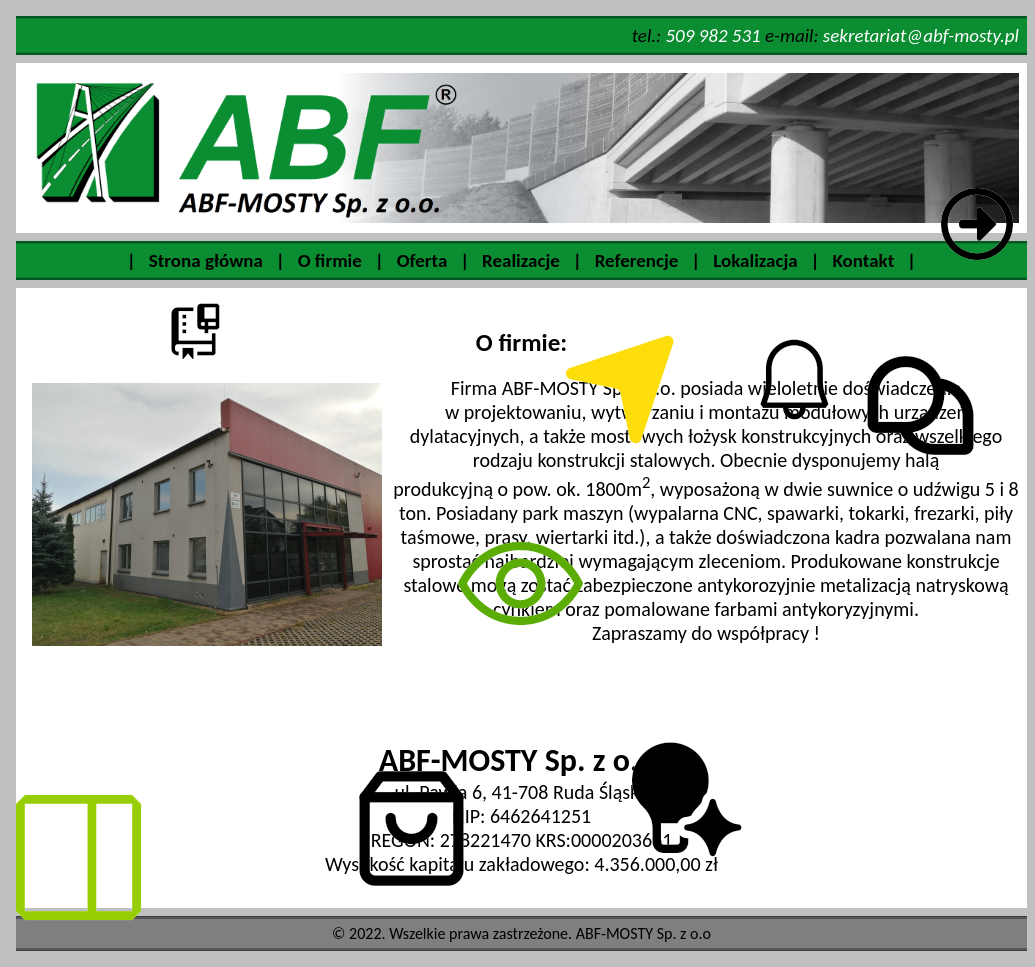 The height and width of the screenshot is (967, 1035). What do you see at coordinates (920, 405) in the screenshot?
I see `open chat or messaging` at bounding box center [920, 405].